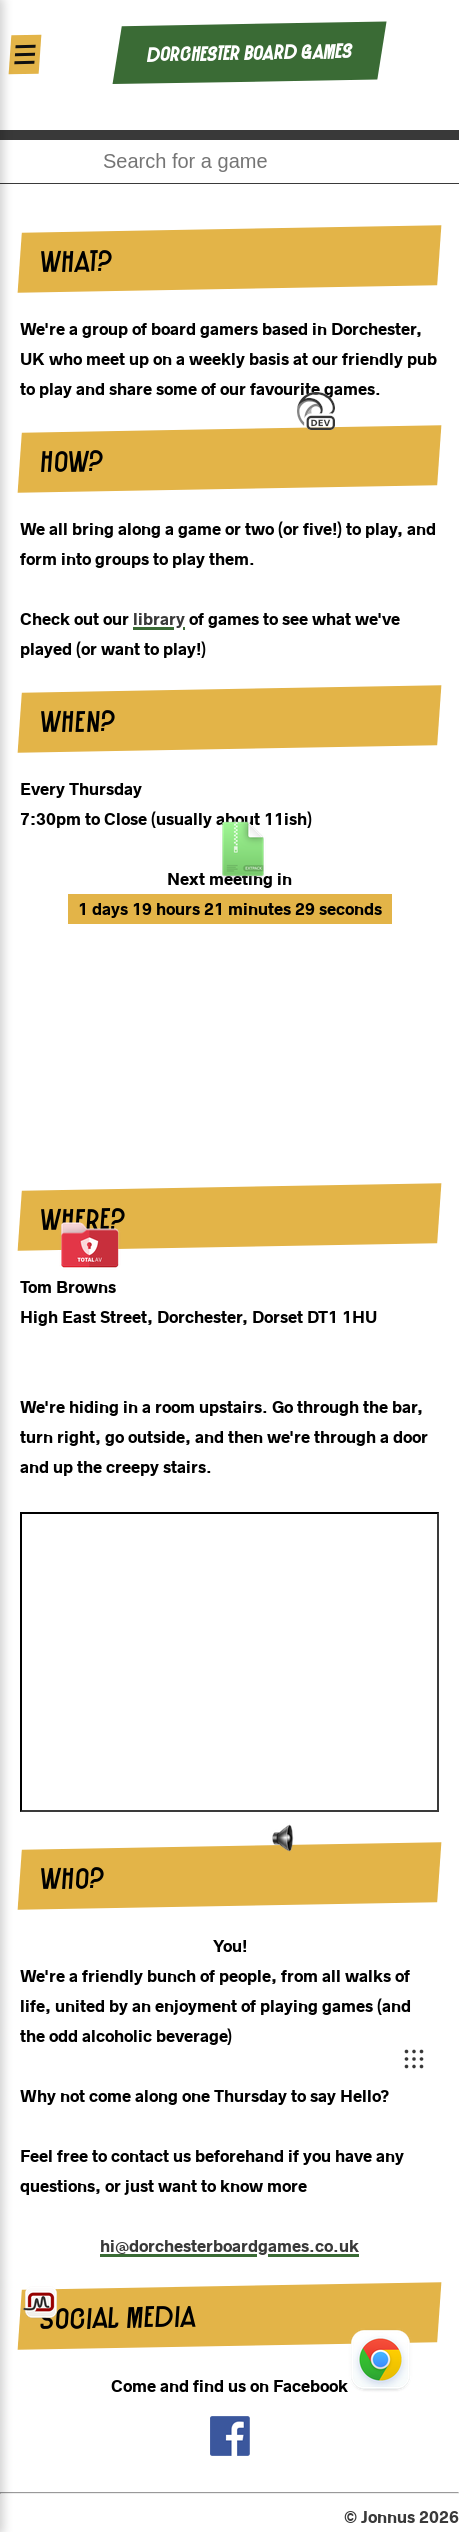 Image resolution: width=459 pixels, height=2532 pixels. Describe the element at coordinates (89, 1246) in the screenshot. I see `open TotalAV antivirus program folder` at that location.